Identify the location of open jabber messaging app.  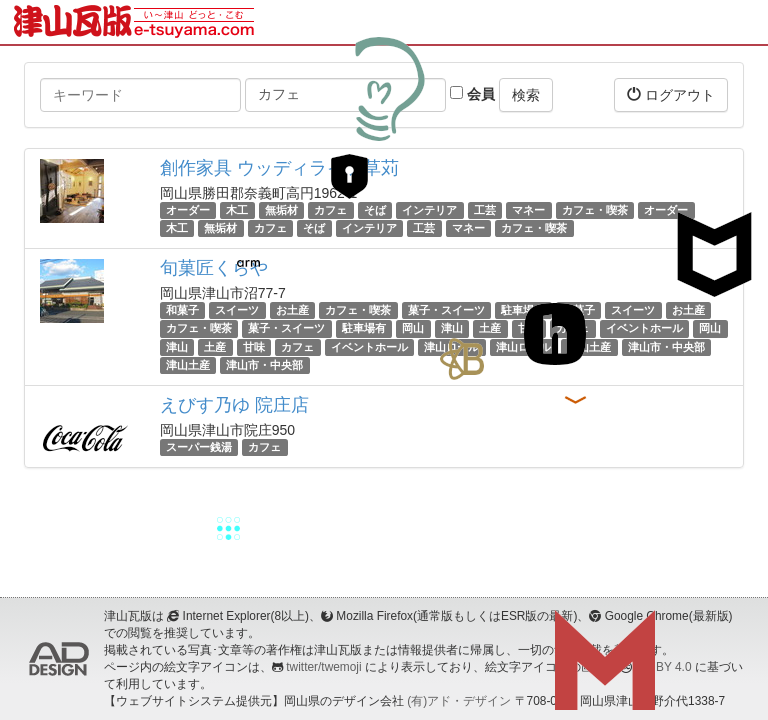
(390, 89).